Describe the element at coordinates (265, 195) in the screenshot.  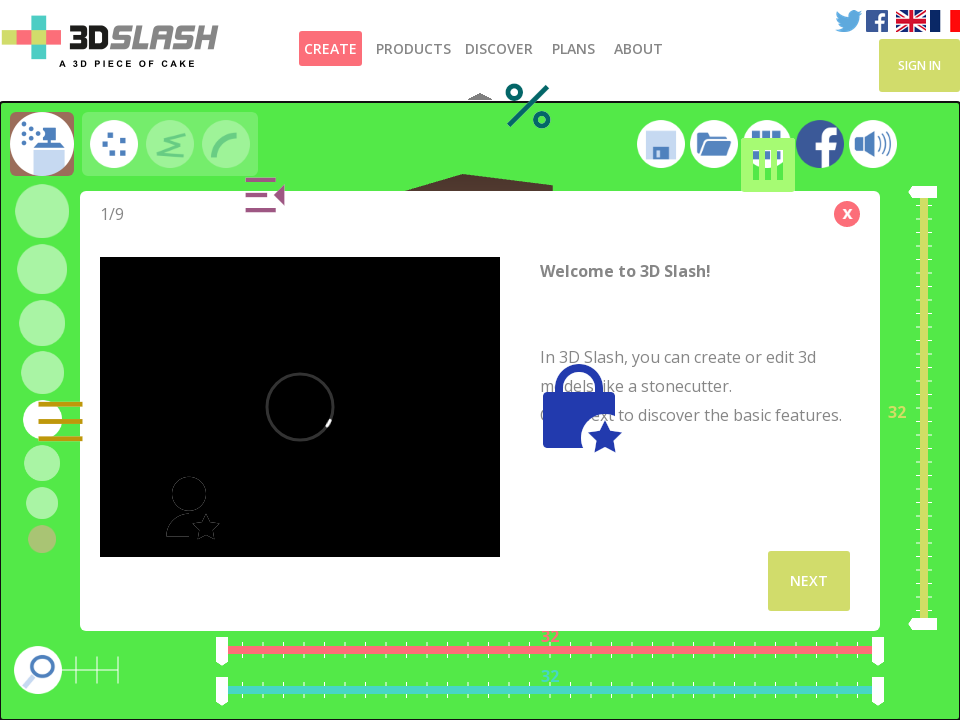
I see `collapse sidebar or navigation panel` at that location.